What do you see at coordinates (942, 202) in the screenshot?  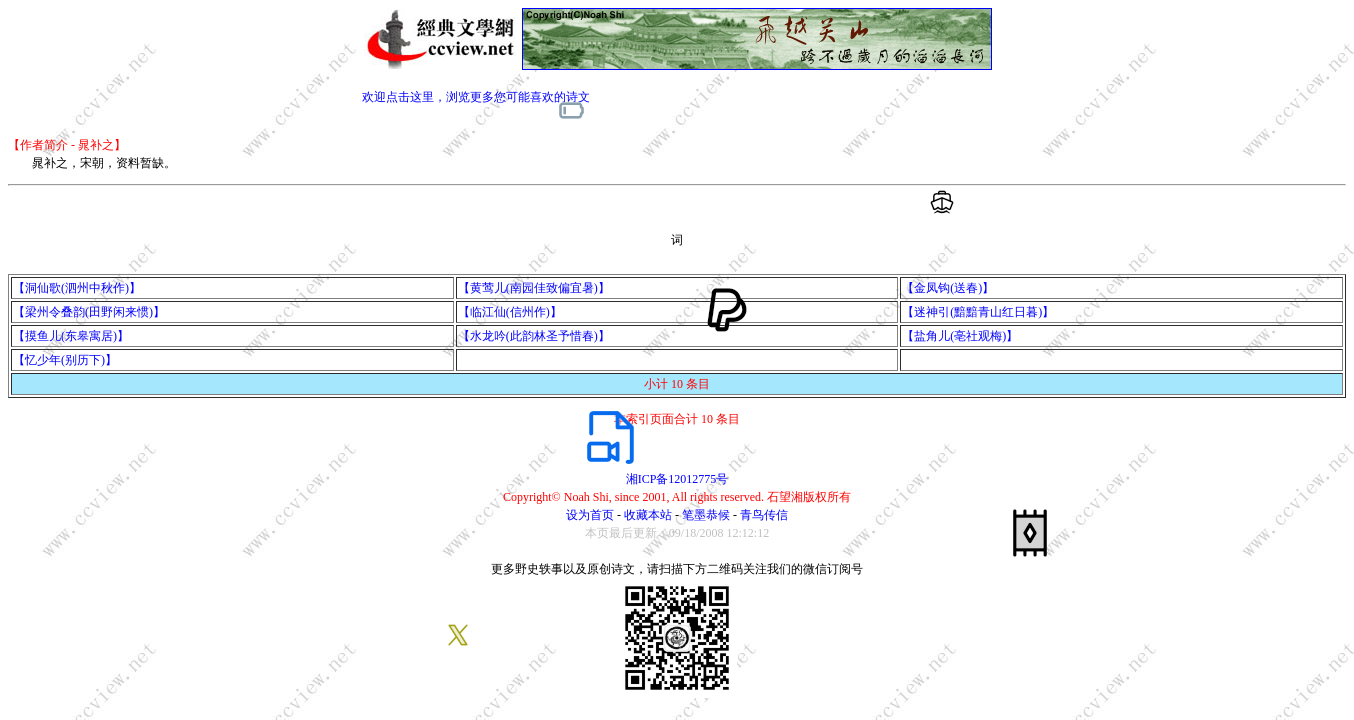 I see `access boat or ferry services` at bounding box center [942, 202].